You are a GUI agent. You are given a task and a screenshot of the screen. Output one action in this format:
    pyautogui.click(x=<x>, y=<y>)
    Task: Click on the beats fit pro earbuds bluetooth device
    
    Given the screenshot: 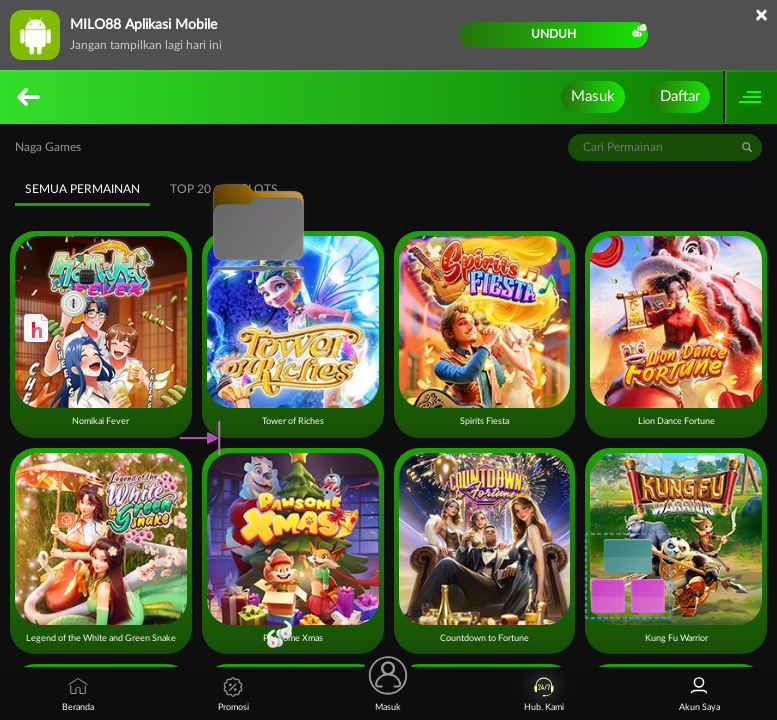 What is the action you would take?
    pyautogui.click(x=279, y=634)
    